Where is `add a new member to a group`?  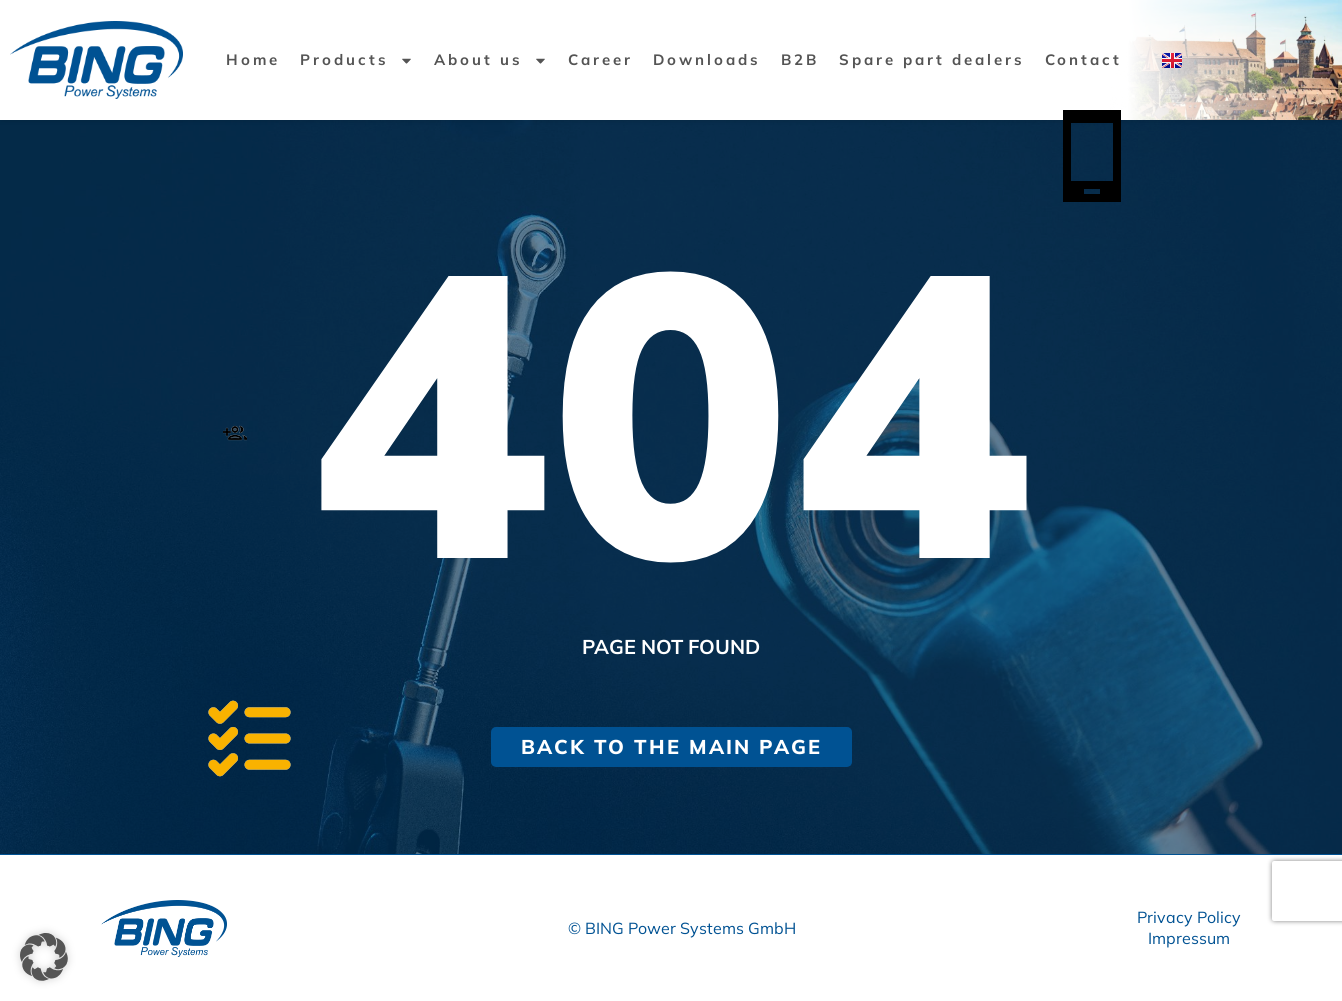
add a new member to a group is located at coordinates (235, 433).